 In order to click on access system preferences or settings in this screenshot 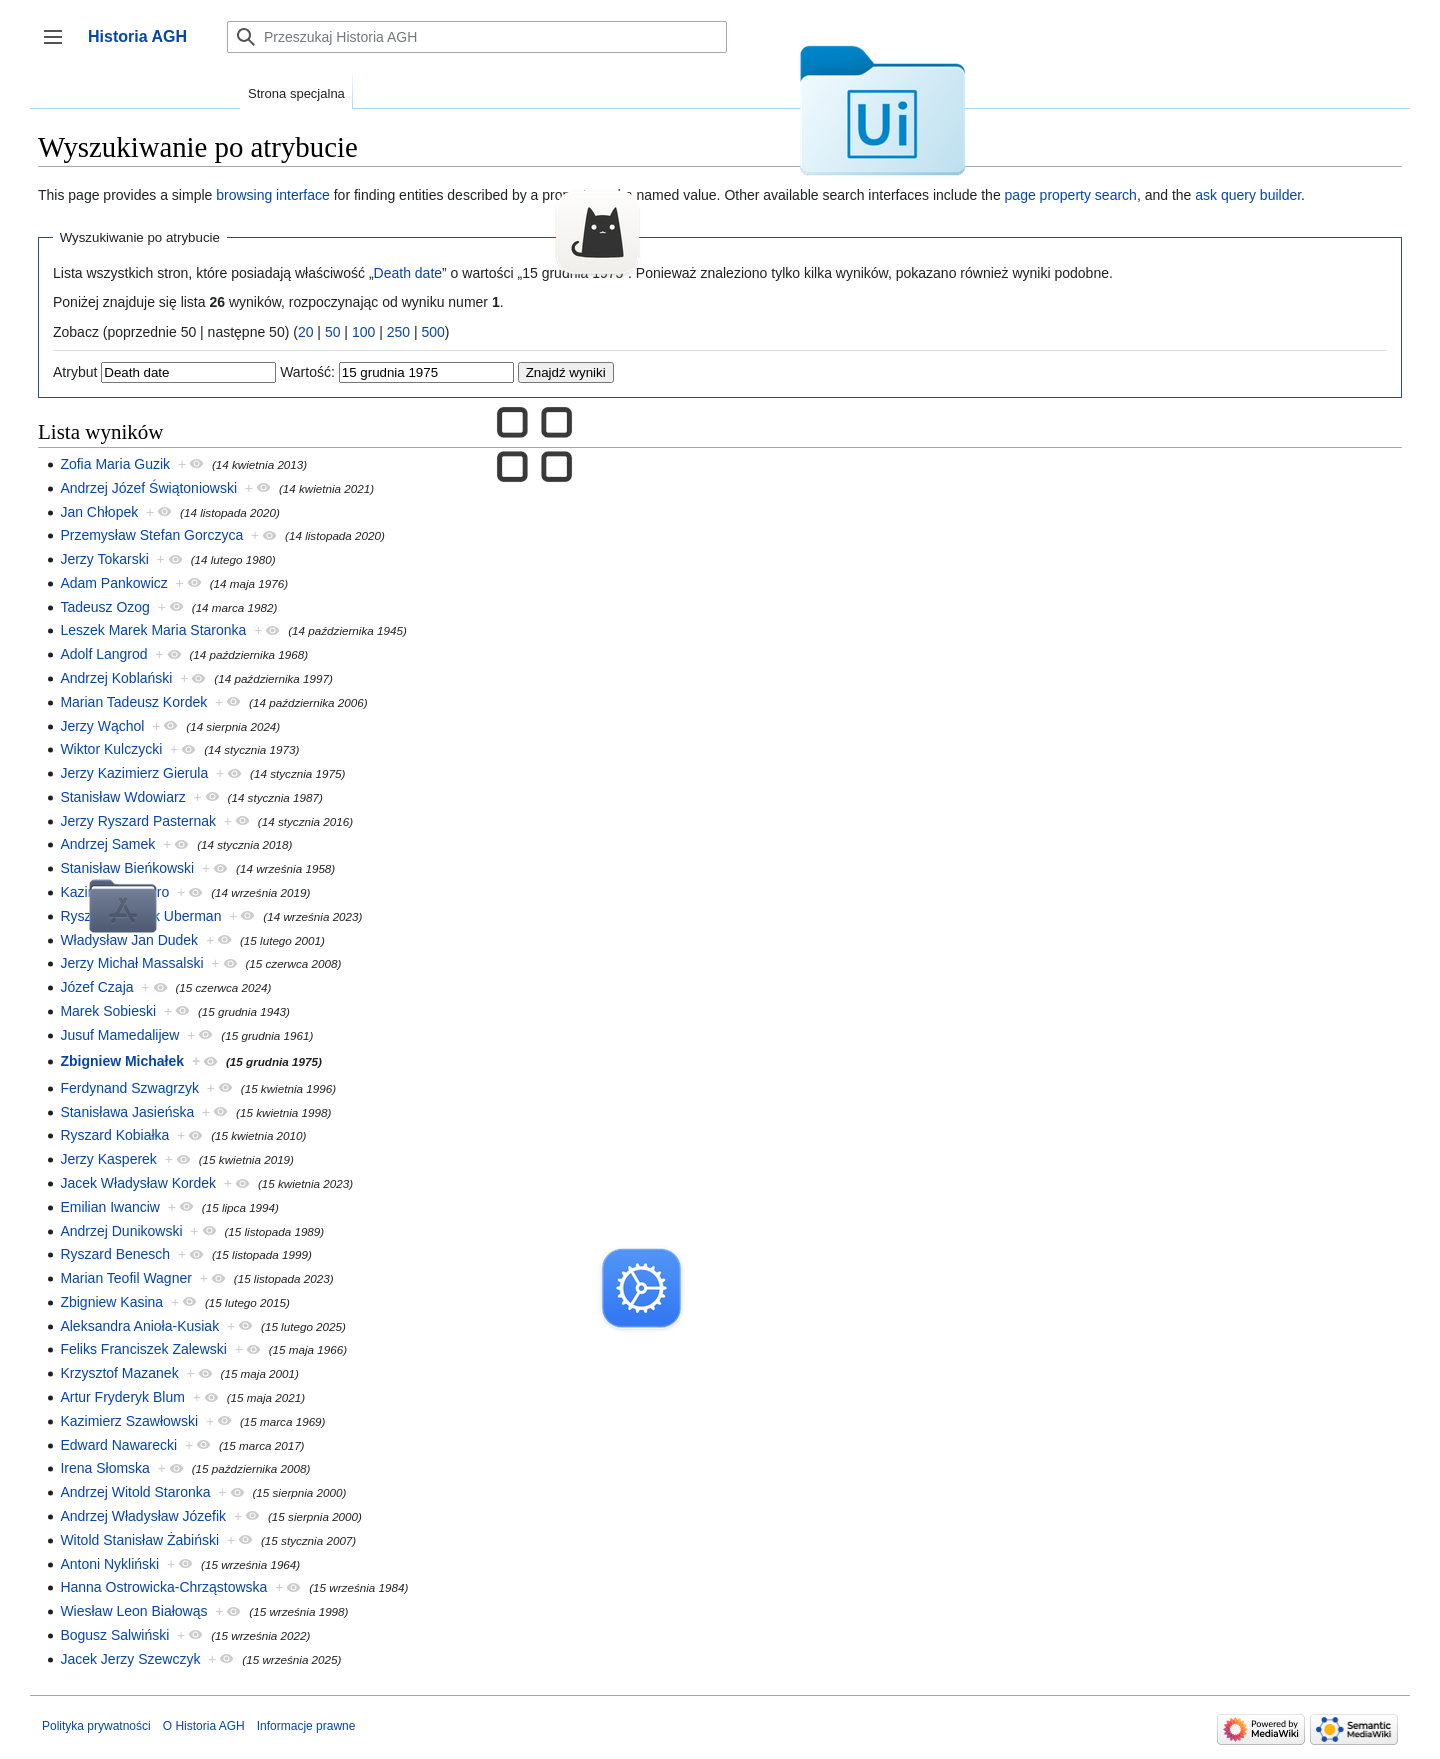, I will do `click(641, 1289)`.